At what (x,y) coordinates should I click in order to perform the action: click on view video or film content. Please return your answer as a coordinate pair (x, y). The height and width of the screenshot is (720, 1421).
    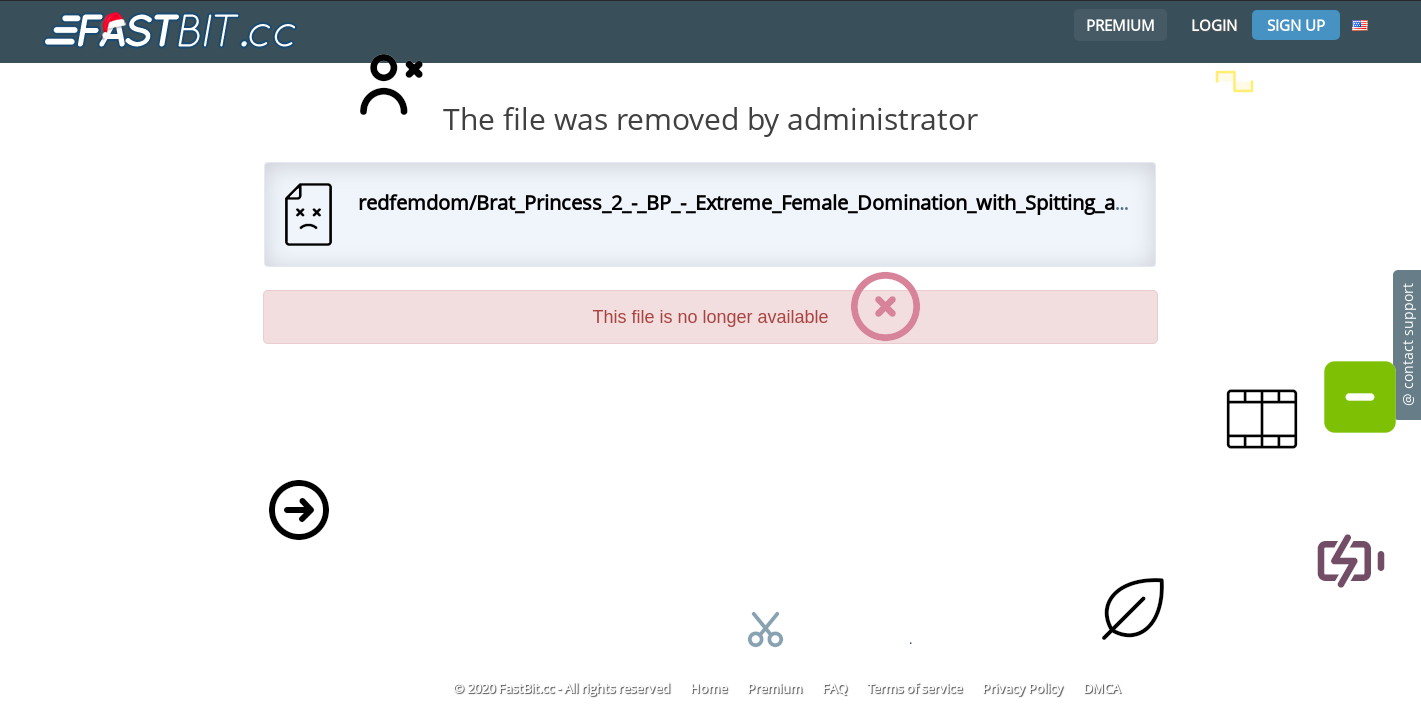
    Looking at the image, I should click on (1262, 419).